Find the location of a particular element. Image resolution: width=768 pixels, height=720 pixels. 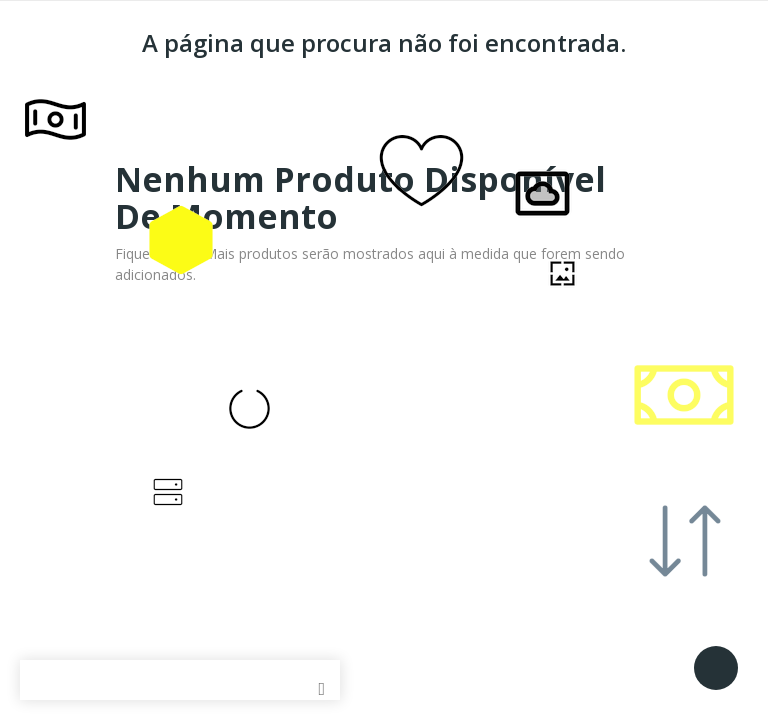

access daydream or screensaver settings is located at coordinates (542, 193).